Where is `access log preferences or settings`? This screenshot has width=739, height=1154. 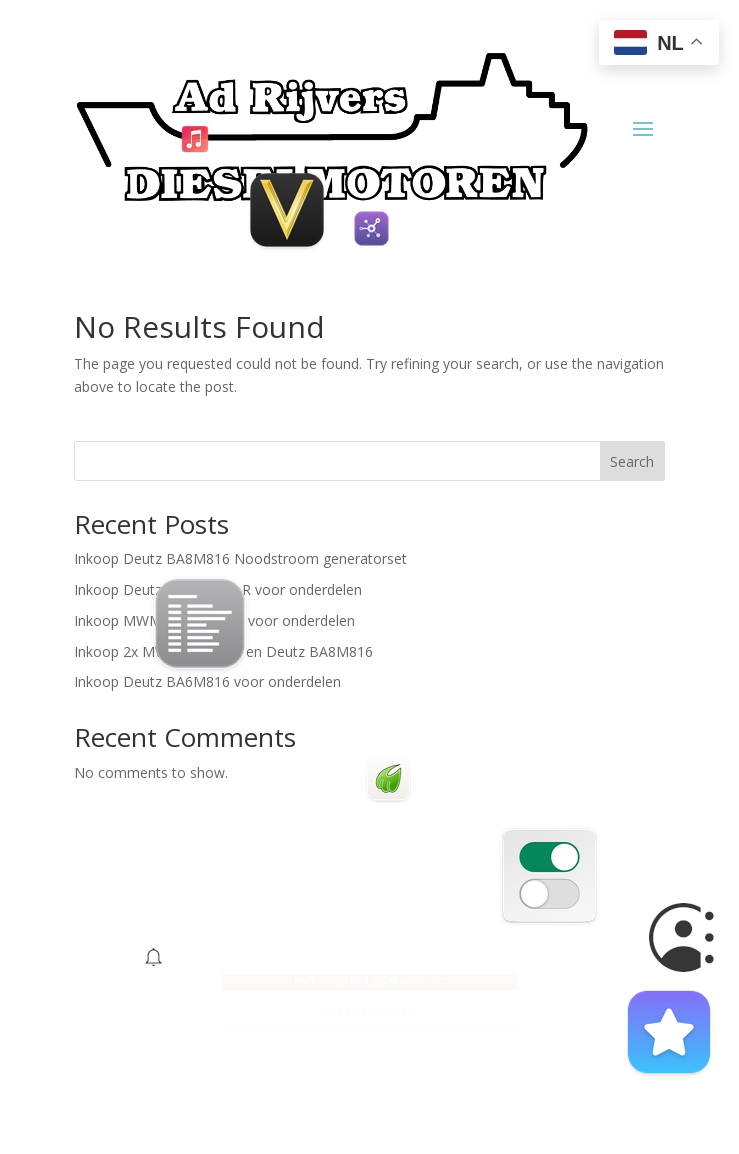 access log preferences or settings is located at coordinates (200, 625).